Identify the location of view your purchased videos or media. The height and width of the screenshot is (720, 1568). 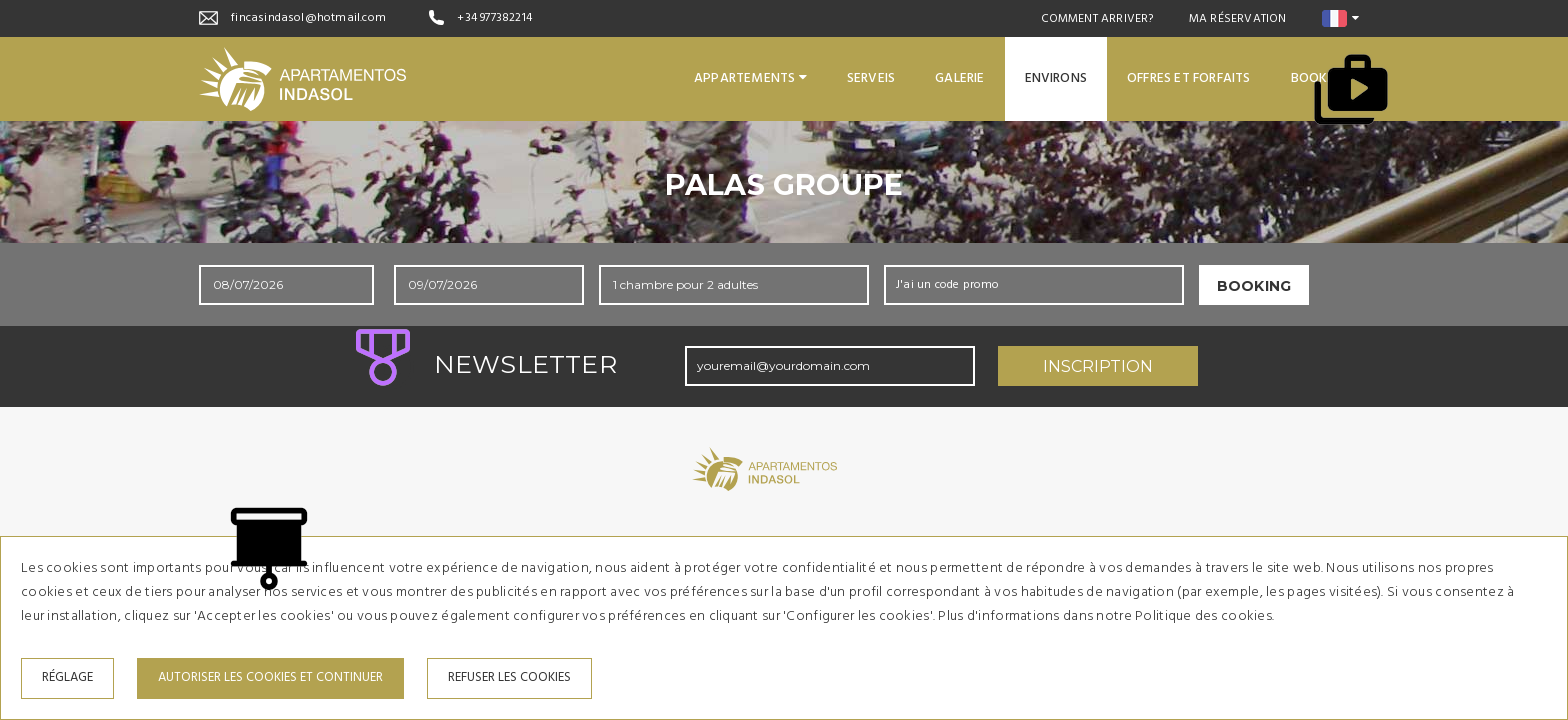
(1351, 91).